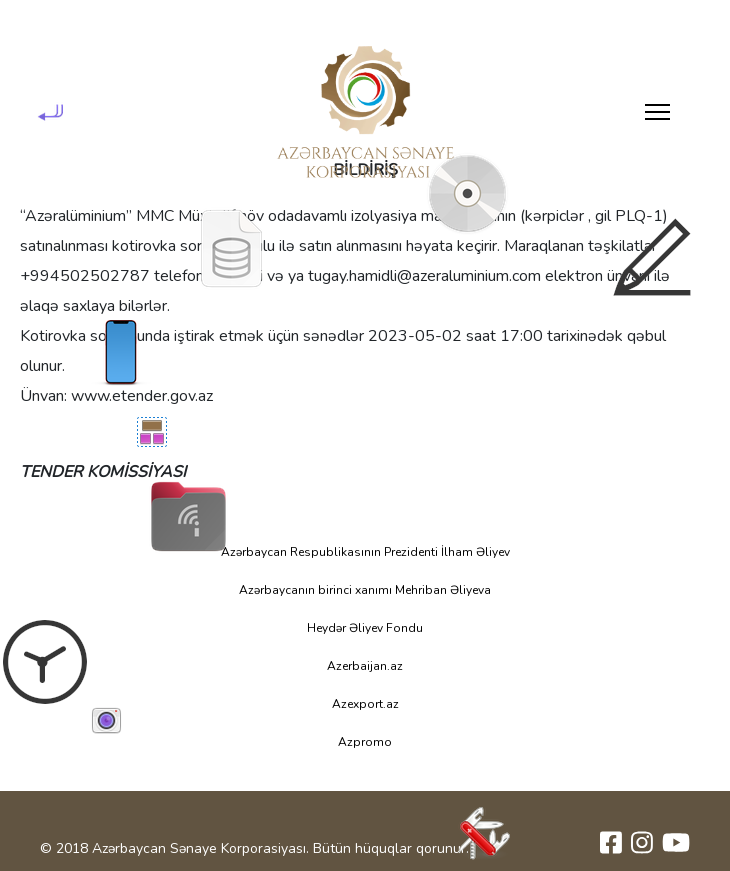  Describe the element at coordinates (231, 248) in the screenshot. I see `sql database file` at that location.